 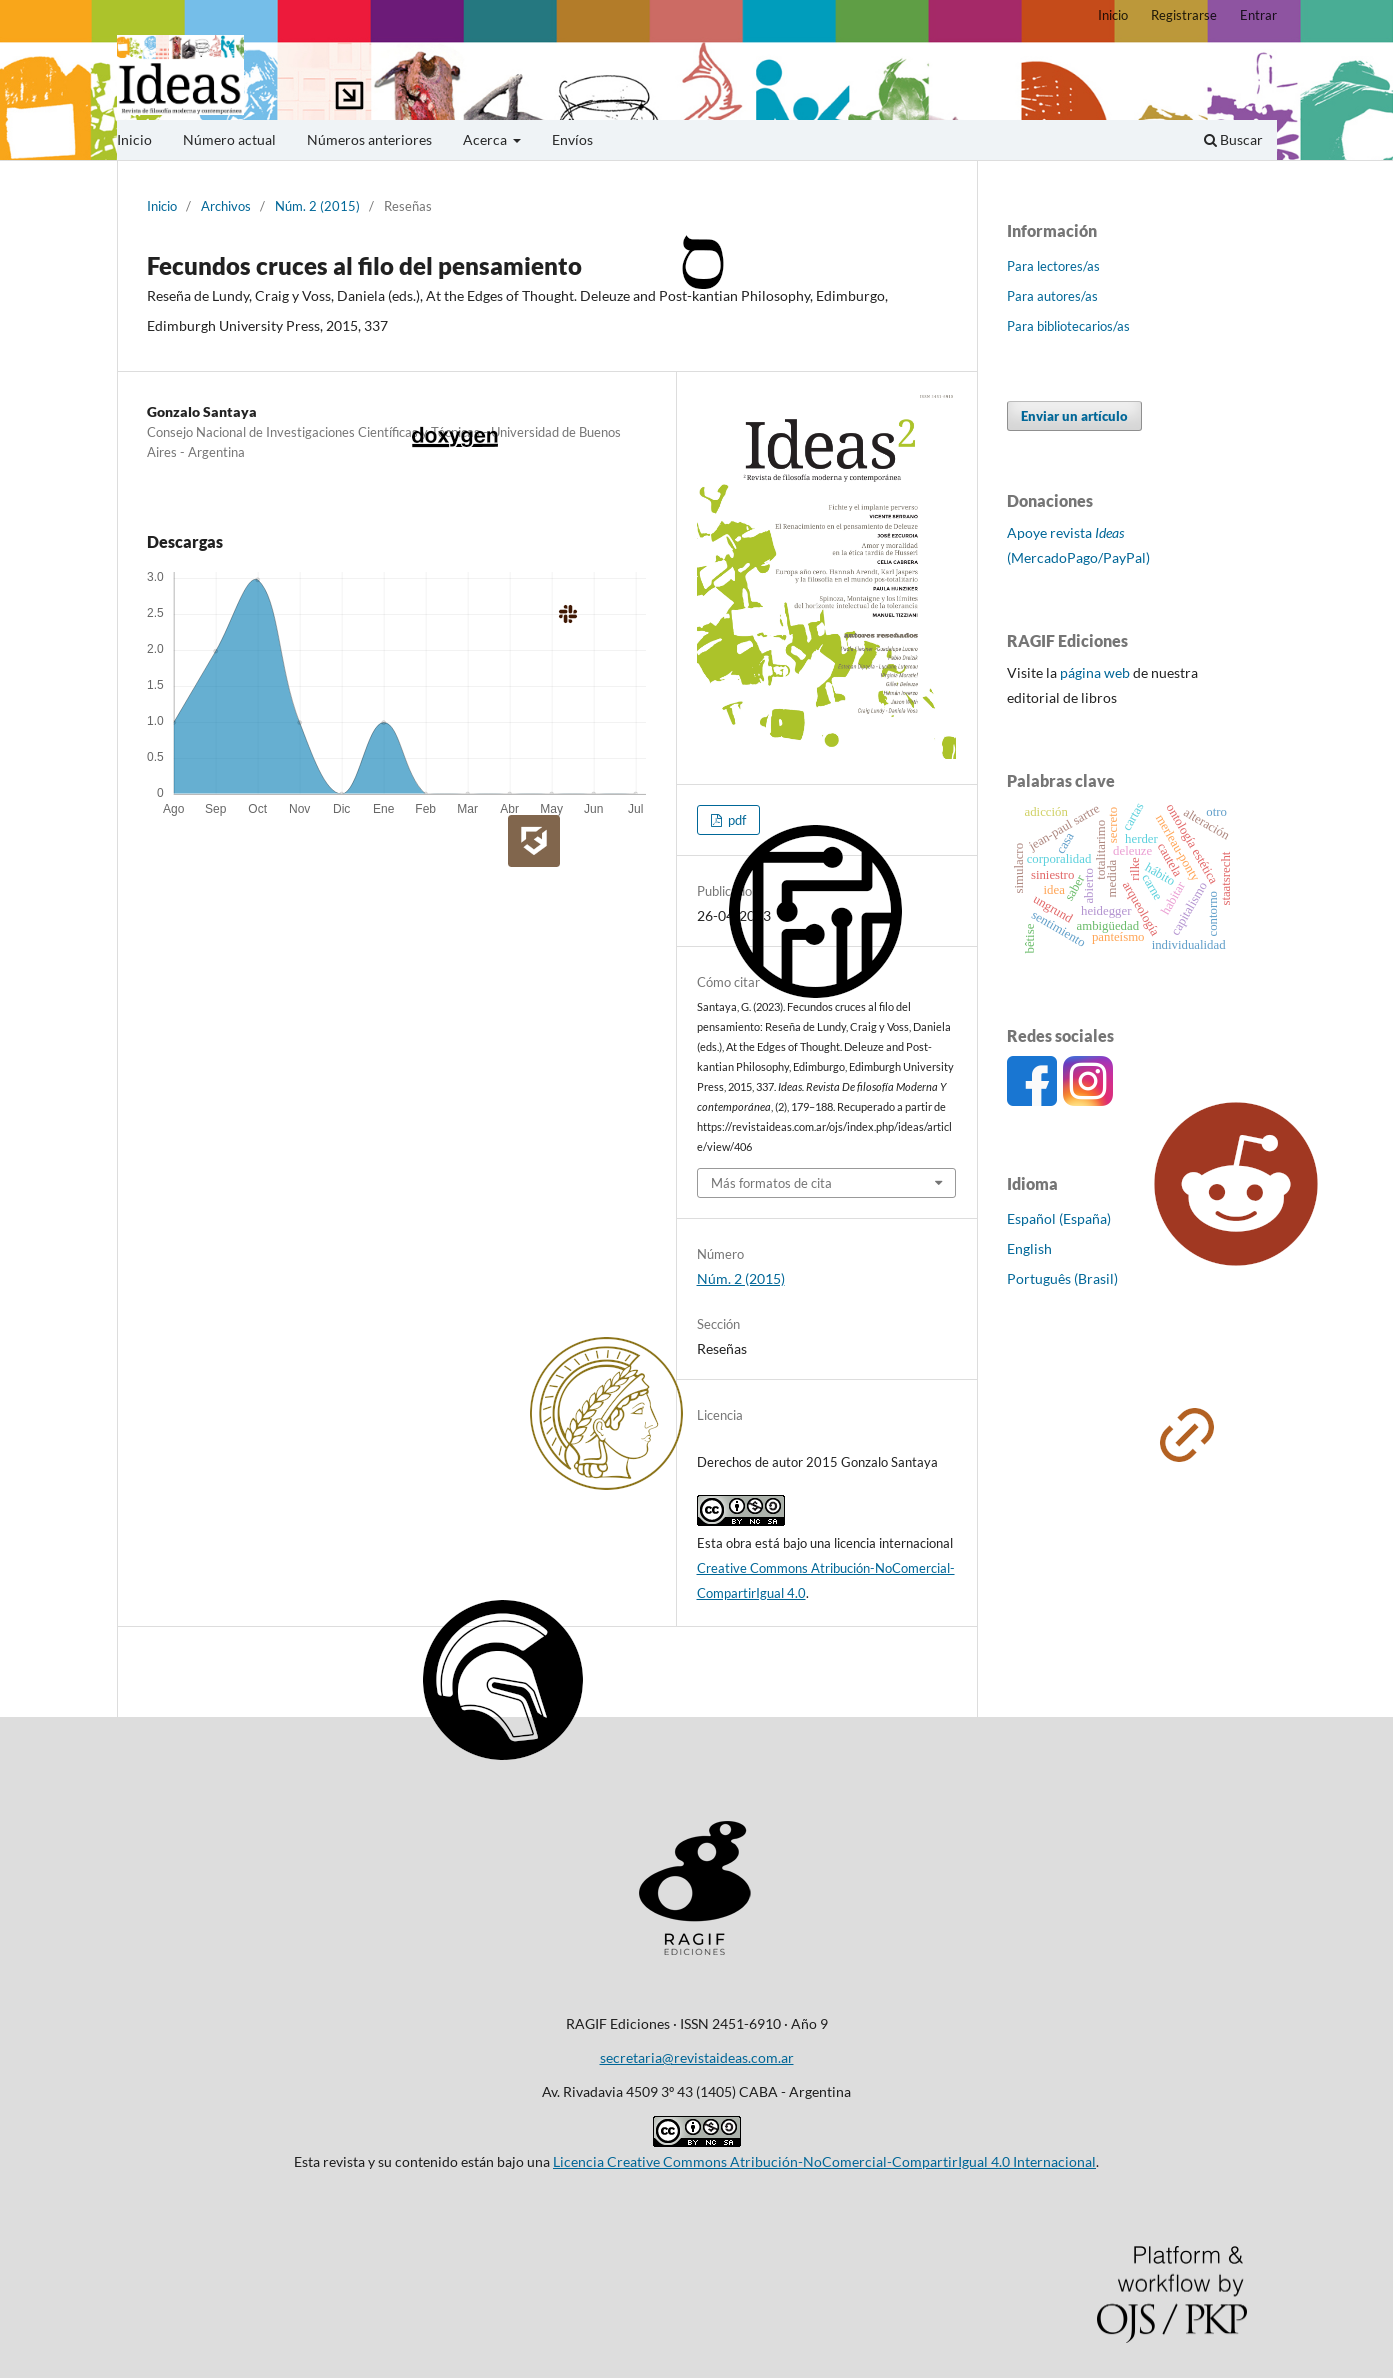 What do you see at coordinates (568, 614) in the screenshot?
I see `open slack workspace` at bounding box center [568, 614].